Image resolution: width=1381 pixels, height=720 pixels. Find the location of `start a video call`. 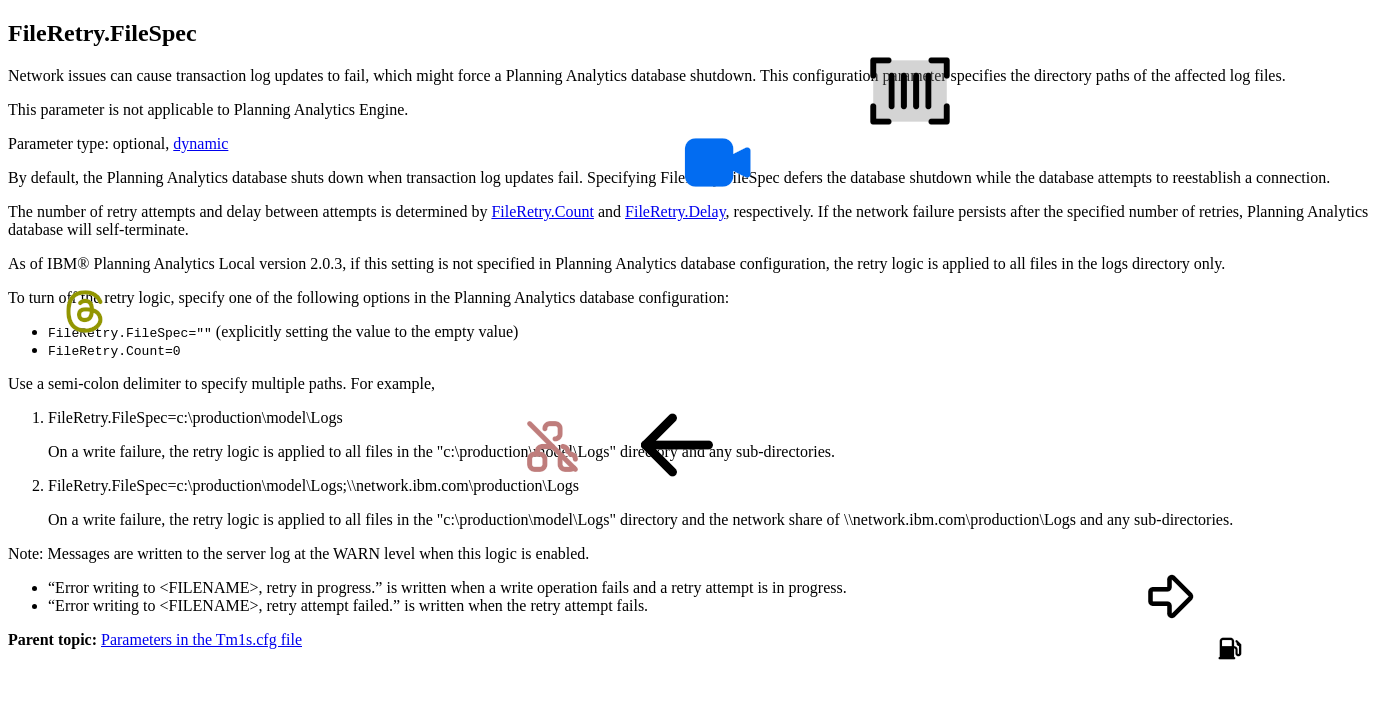

start a video call is located at coordinates (719, 162).